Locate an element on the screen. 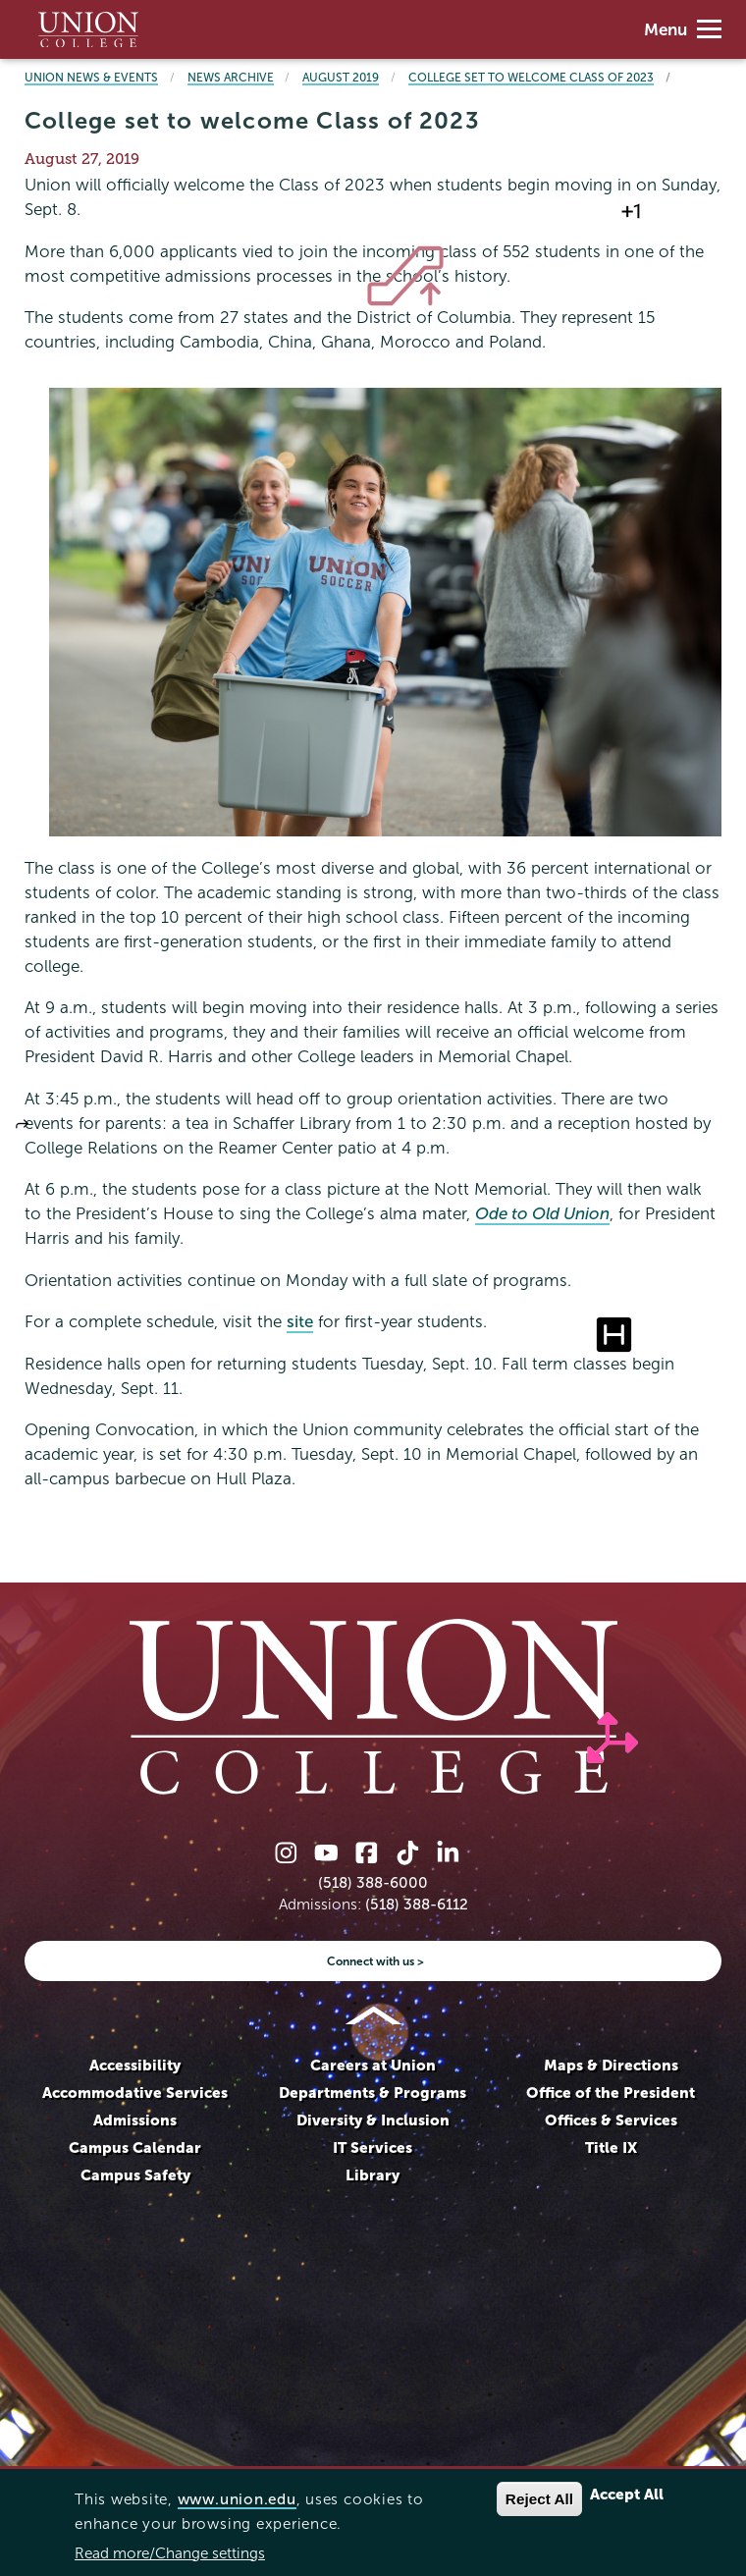 The image size is (746, 2576). access 3D vector or coordinate tools is located at coordinates (610, 1741).